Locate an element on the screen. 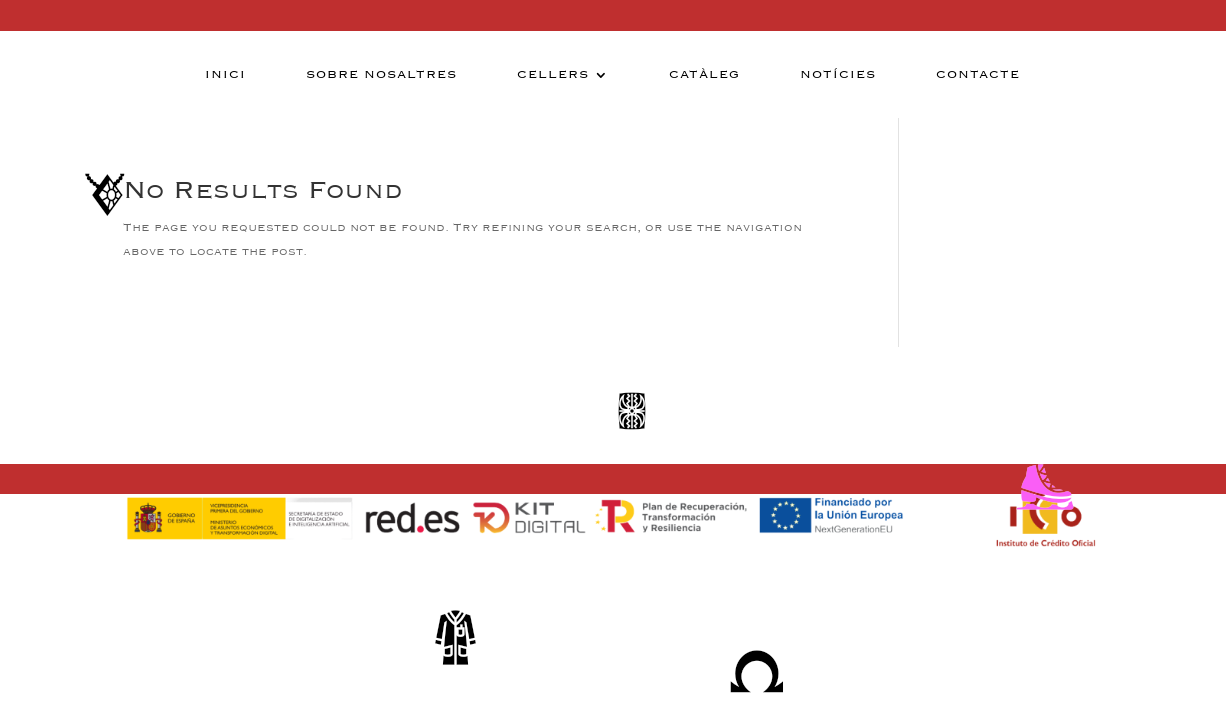  view equipped jewelry or accessories is located at coordinates (106, 195).